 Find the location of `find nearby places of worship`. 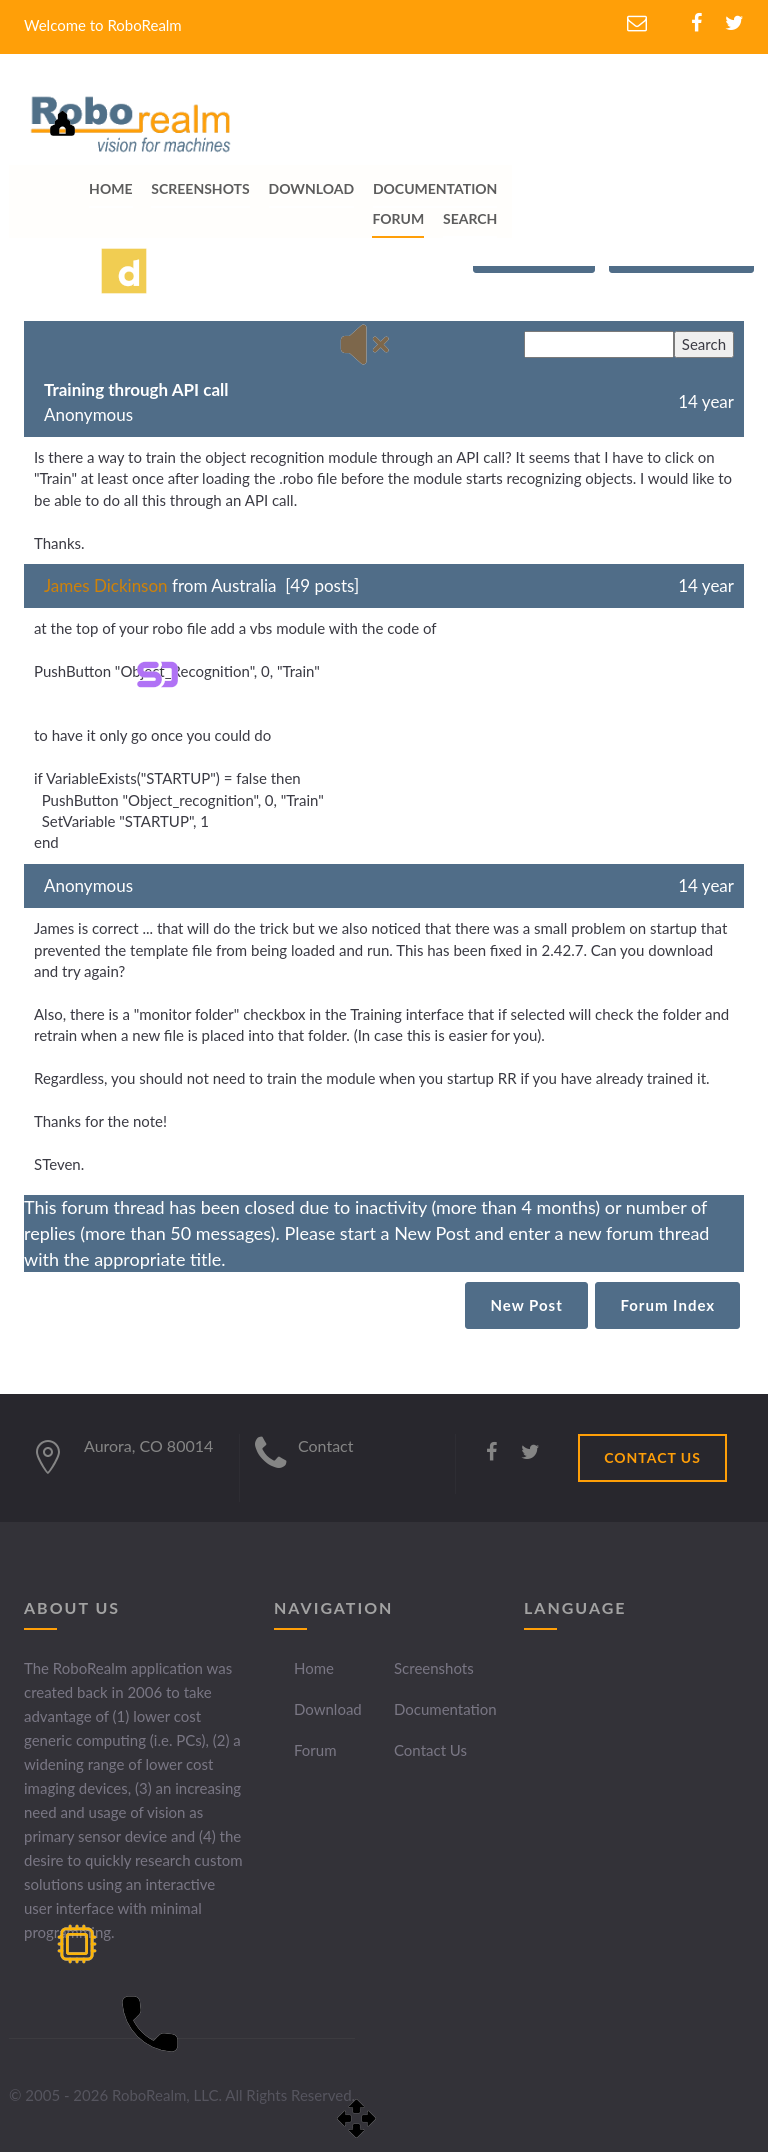

find nearby places of worship is located at coordinates (62, 123).